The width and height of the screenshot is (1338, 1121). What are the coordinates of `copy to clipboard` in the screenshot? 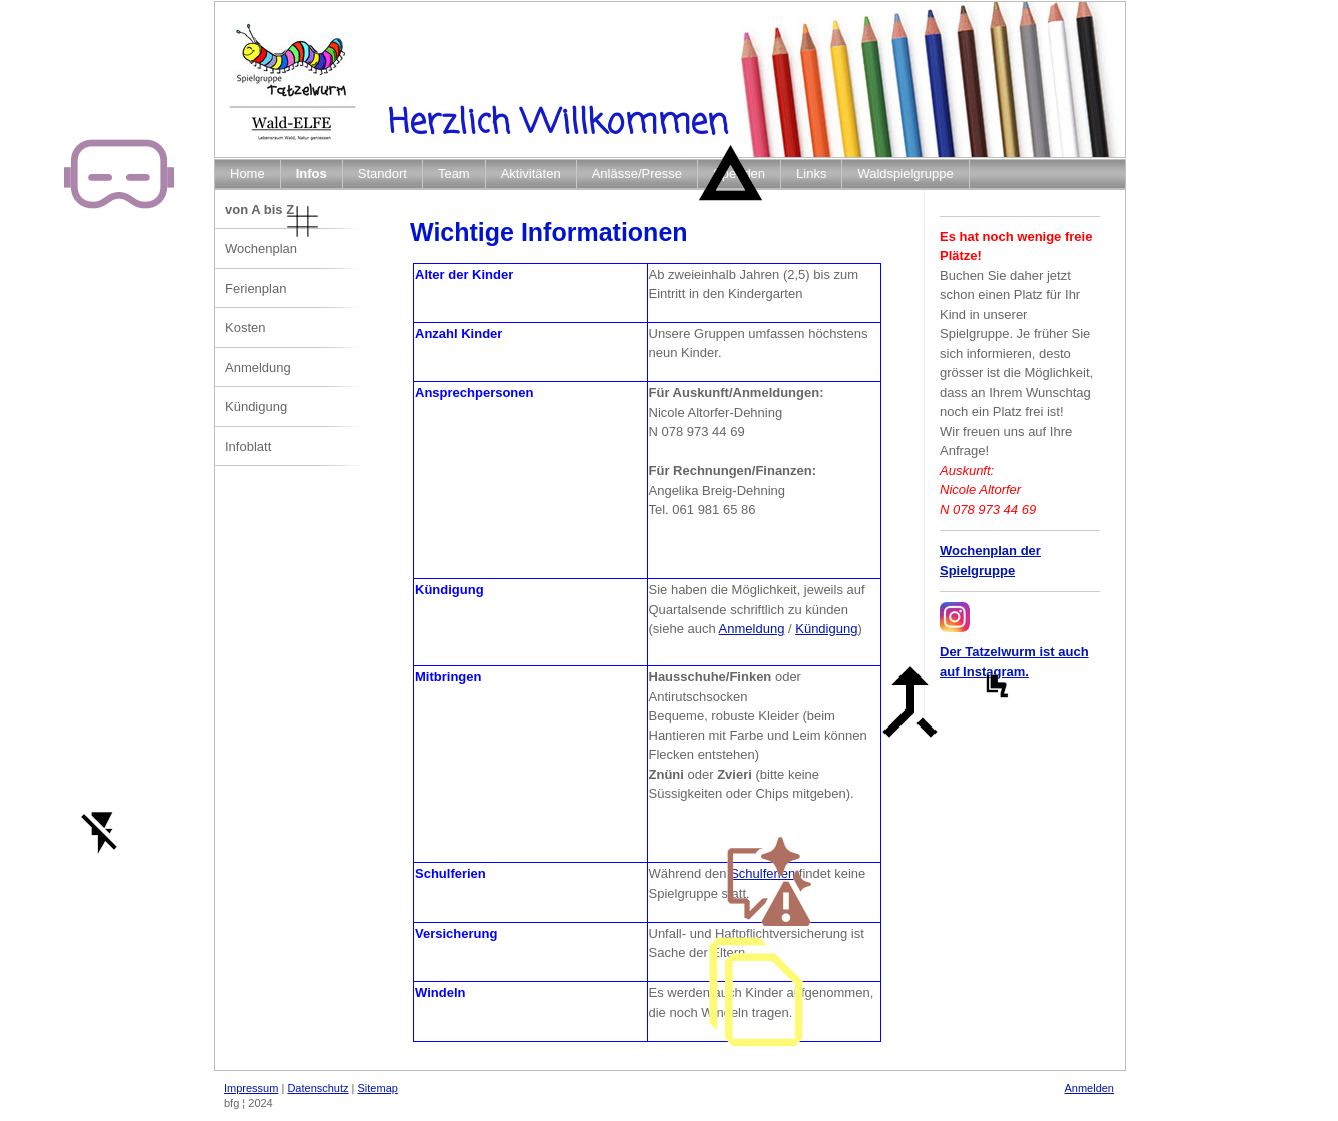 It's located at (756, 992).